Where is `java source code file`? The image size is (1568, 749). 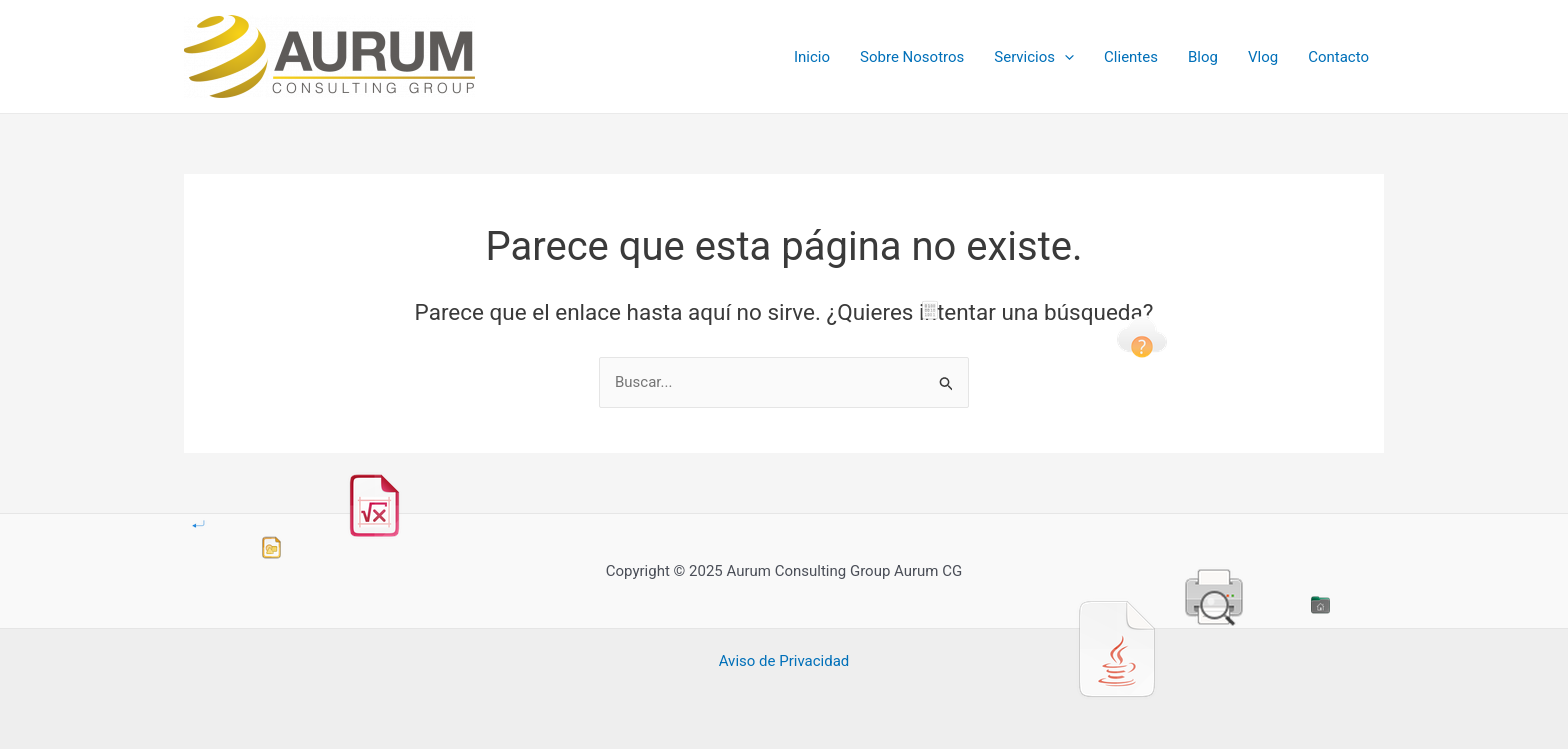 java source code file is located at coordinates (1117, 649).